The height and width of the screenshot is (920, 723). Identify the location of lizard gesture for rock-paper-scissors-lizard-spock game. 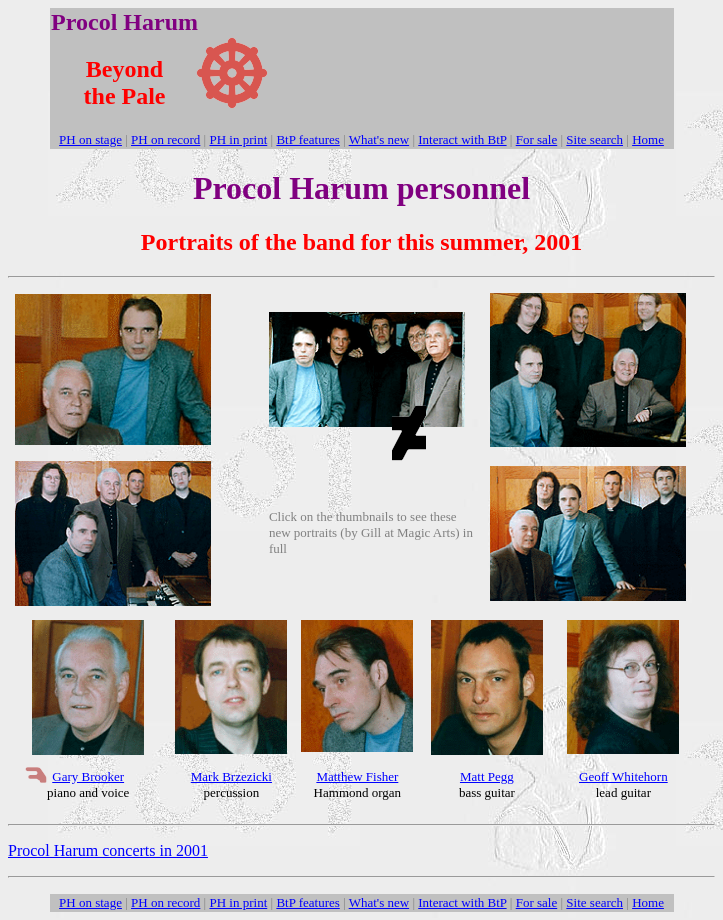
(36, 775).